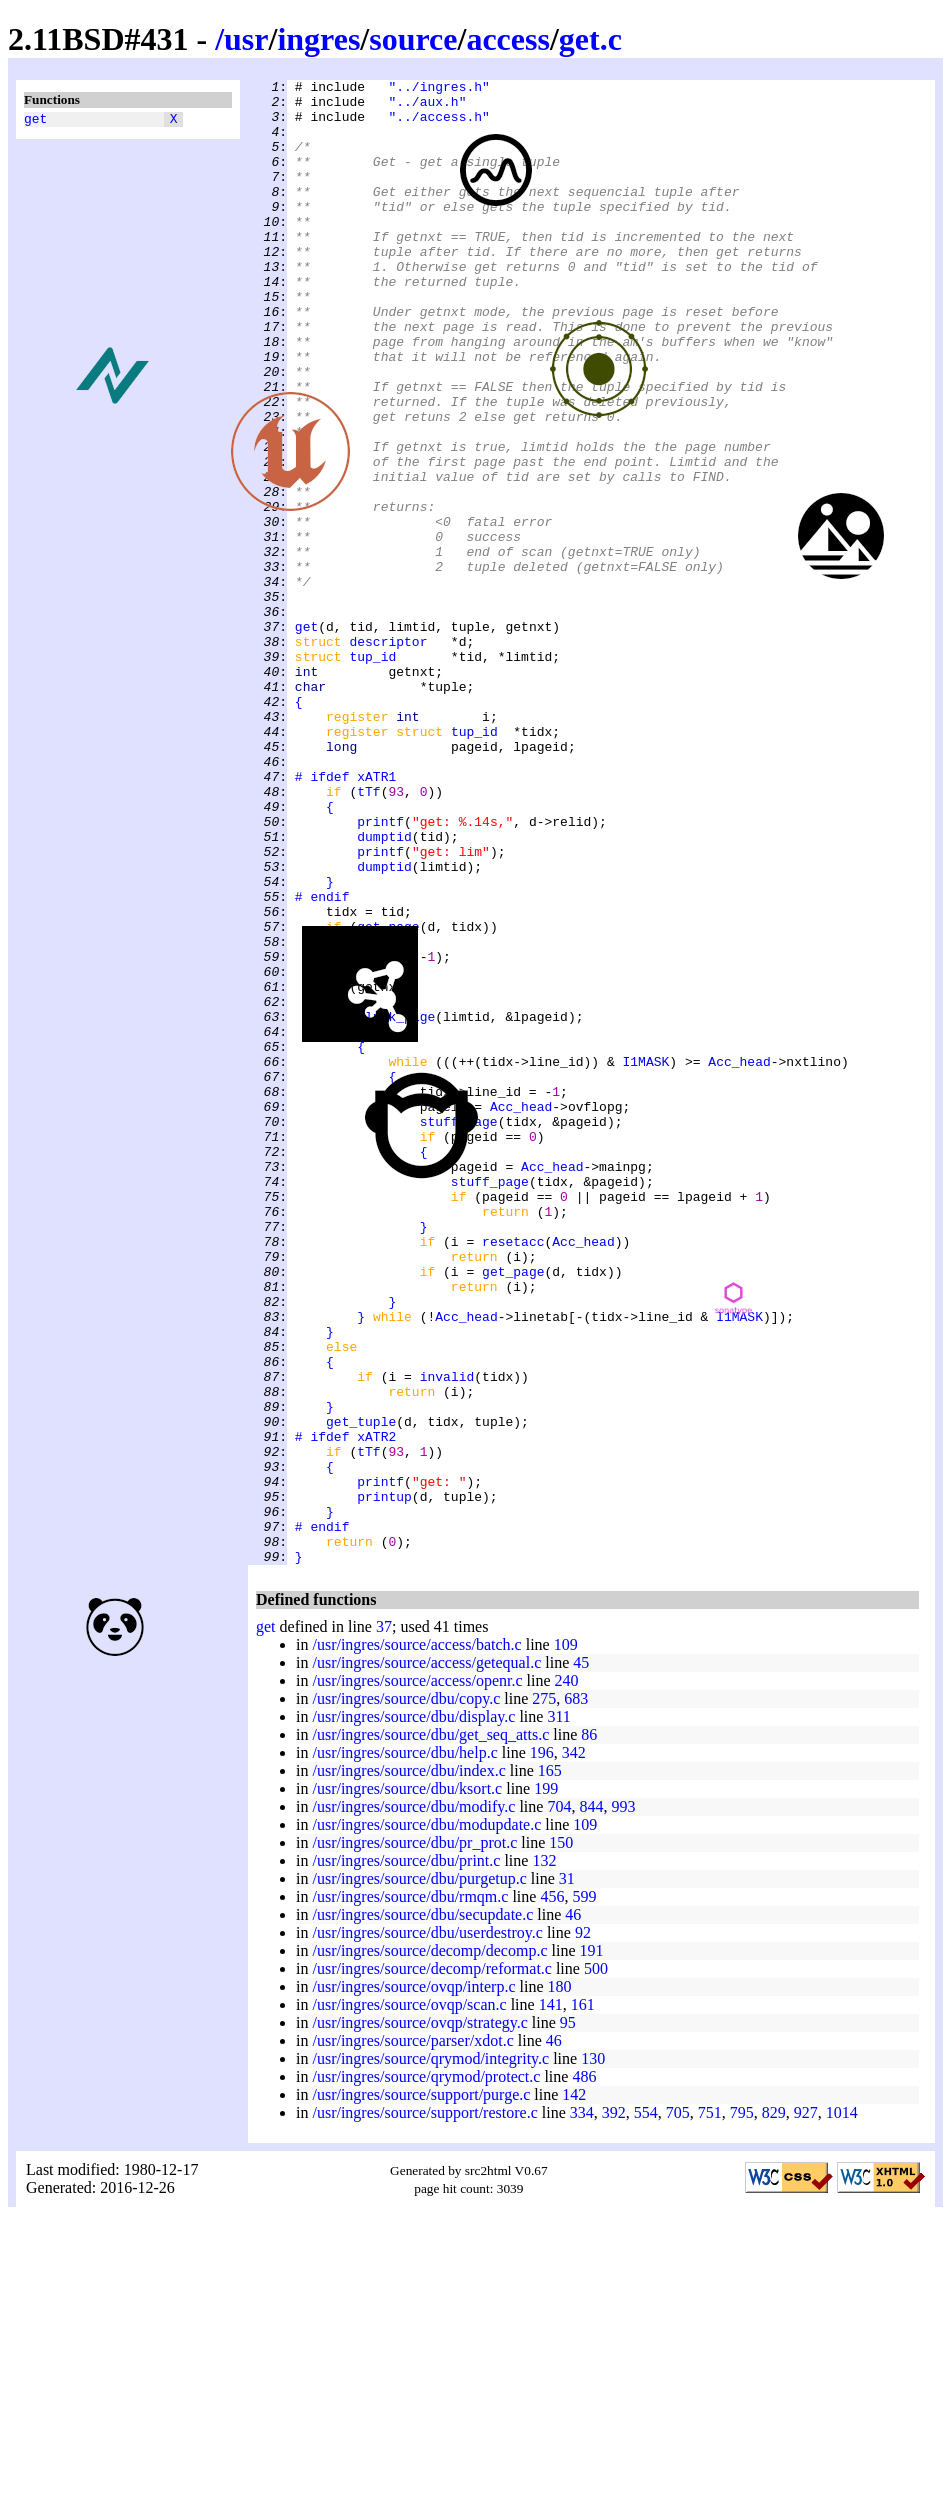 The width and height of the screenshot is (951, 2512). Describe the element at coordinates (496, 170) in the screenshot. I see `open the Flood torrent client` at that location.